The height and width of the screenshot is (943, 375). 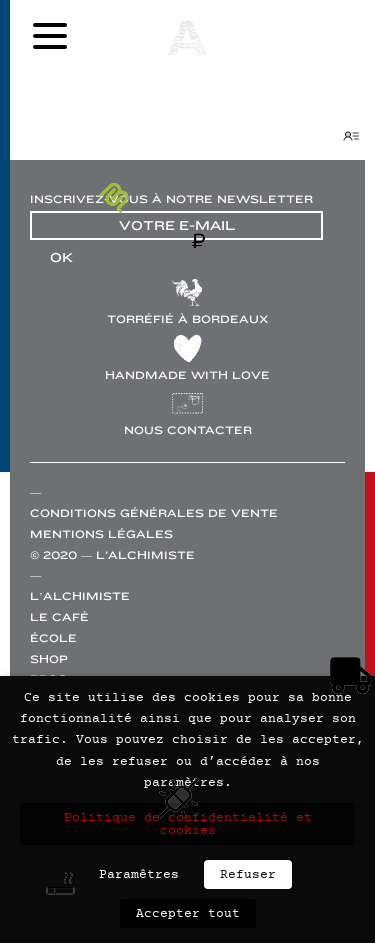 What do you see at coordinates (114, 198) in the screenshot?
I see `access model context protocol settings` at bounding box center [114, 198].